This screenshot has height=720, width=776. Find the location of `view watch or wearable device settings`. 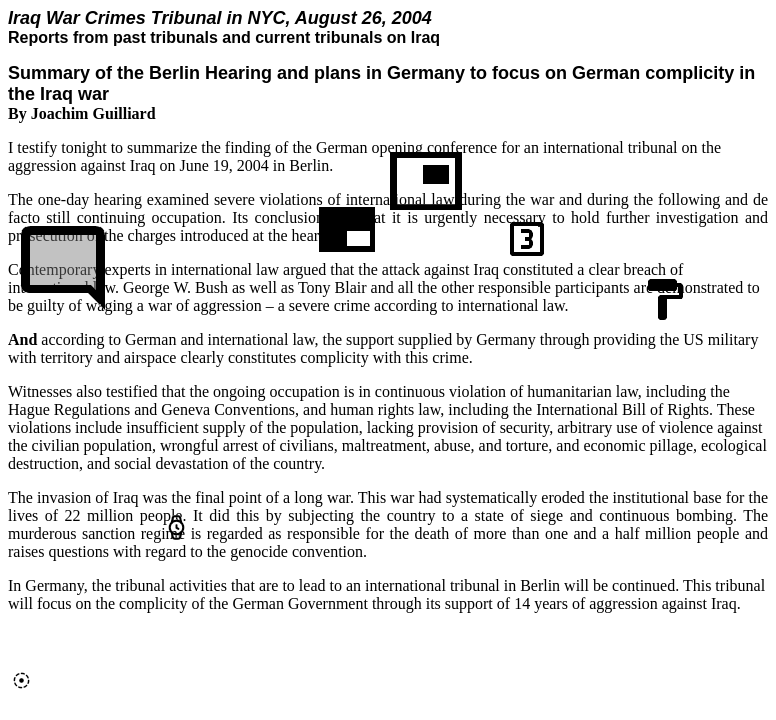

view watch or wearable device settings is located at coordinates (176, 527).